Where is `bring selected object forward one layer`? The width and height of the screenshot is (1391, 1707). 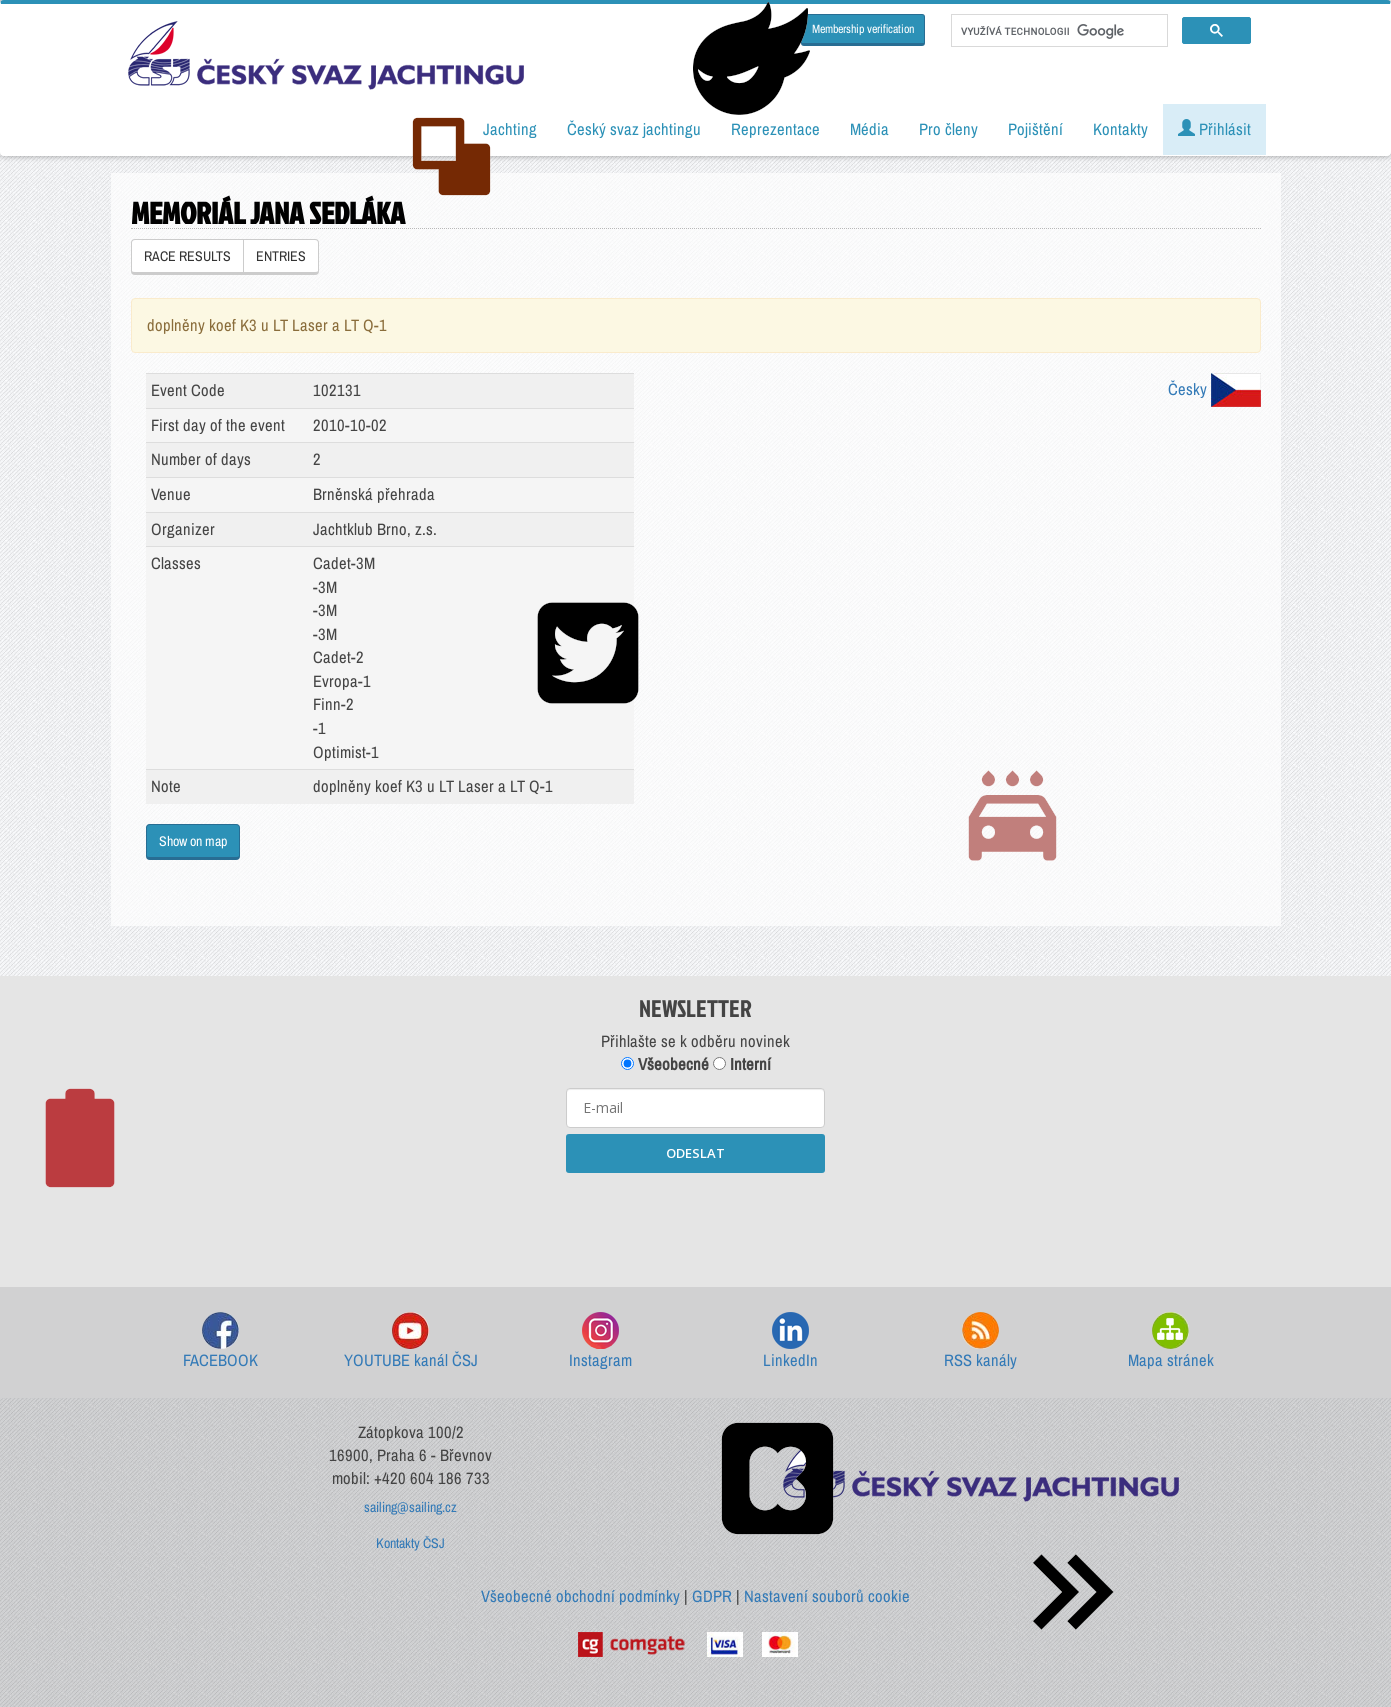
bring selected object forward one layer is located at coordinates (451, 156).